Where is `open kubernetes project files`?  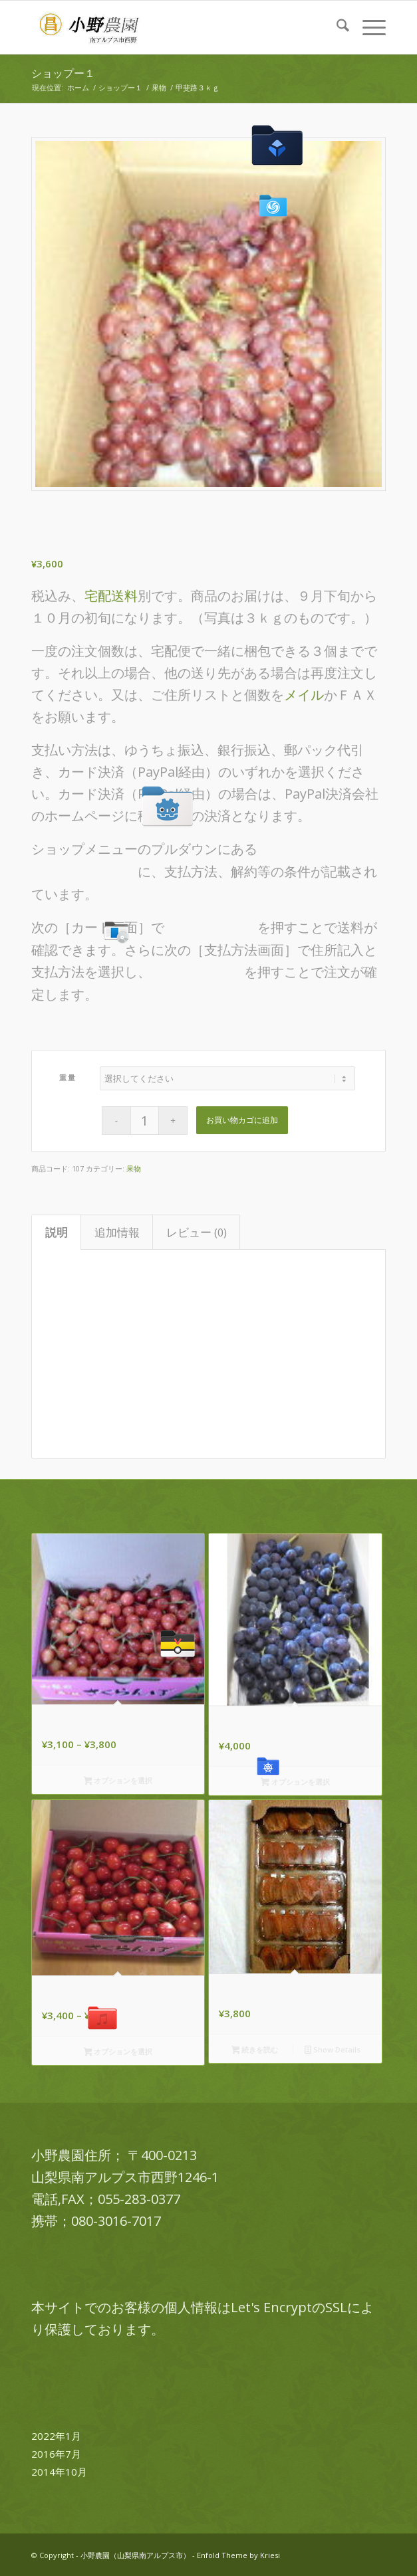
open kubernetes project files is located at coordinates (268, 1767).